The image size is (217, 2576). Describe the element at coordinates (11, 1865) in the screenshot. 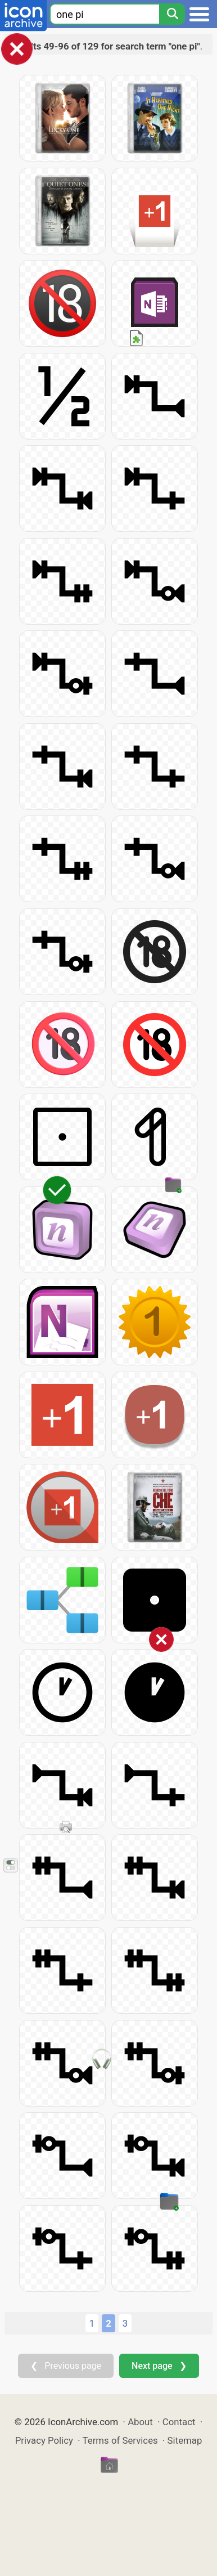

I see `open desktop preferences settings` at that location.